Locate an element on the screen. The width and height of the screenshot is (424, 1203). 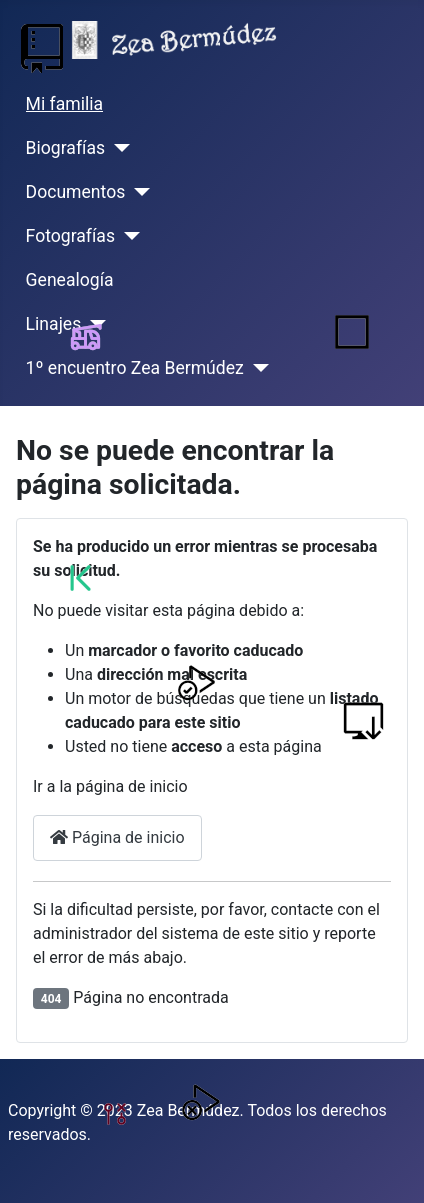
access repository or project files is located at coordinates (42, 45).